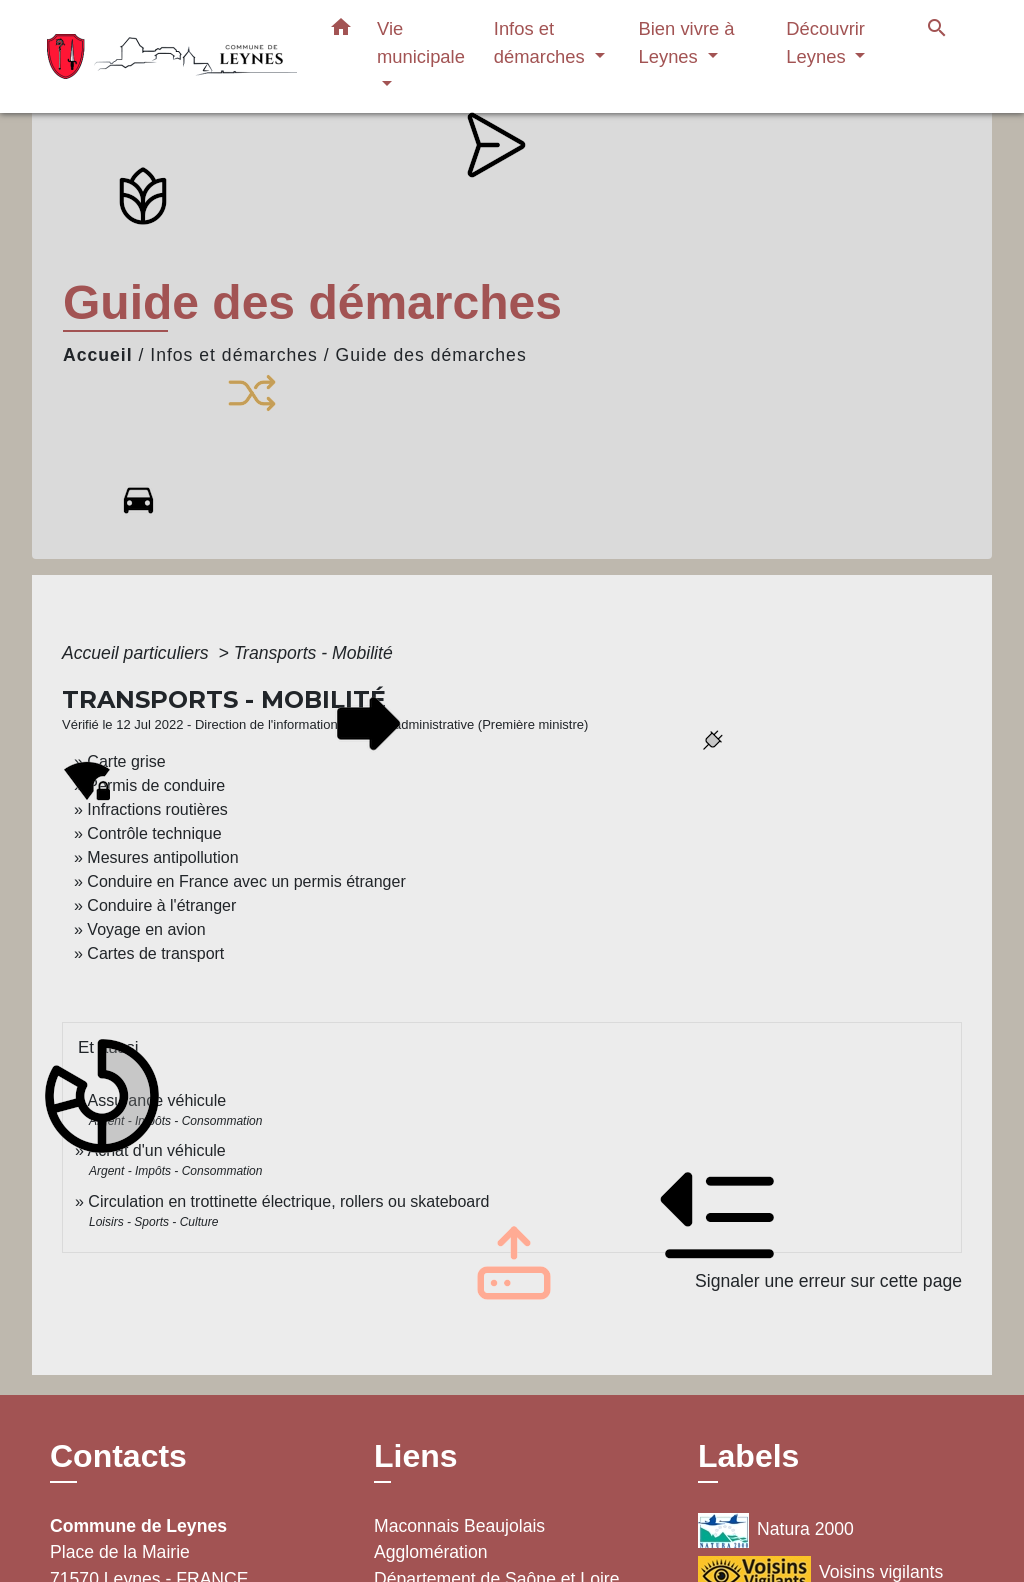 This screenshot has height=1582, width=1024. What do you see at coordinates (252, 393) in the screenshot?
I see `shuffle playlist or queue order` at bounding box center [252, 393].